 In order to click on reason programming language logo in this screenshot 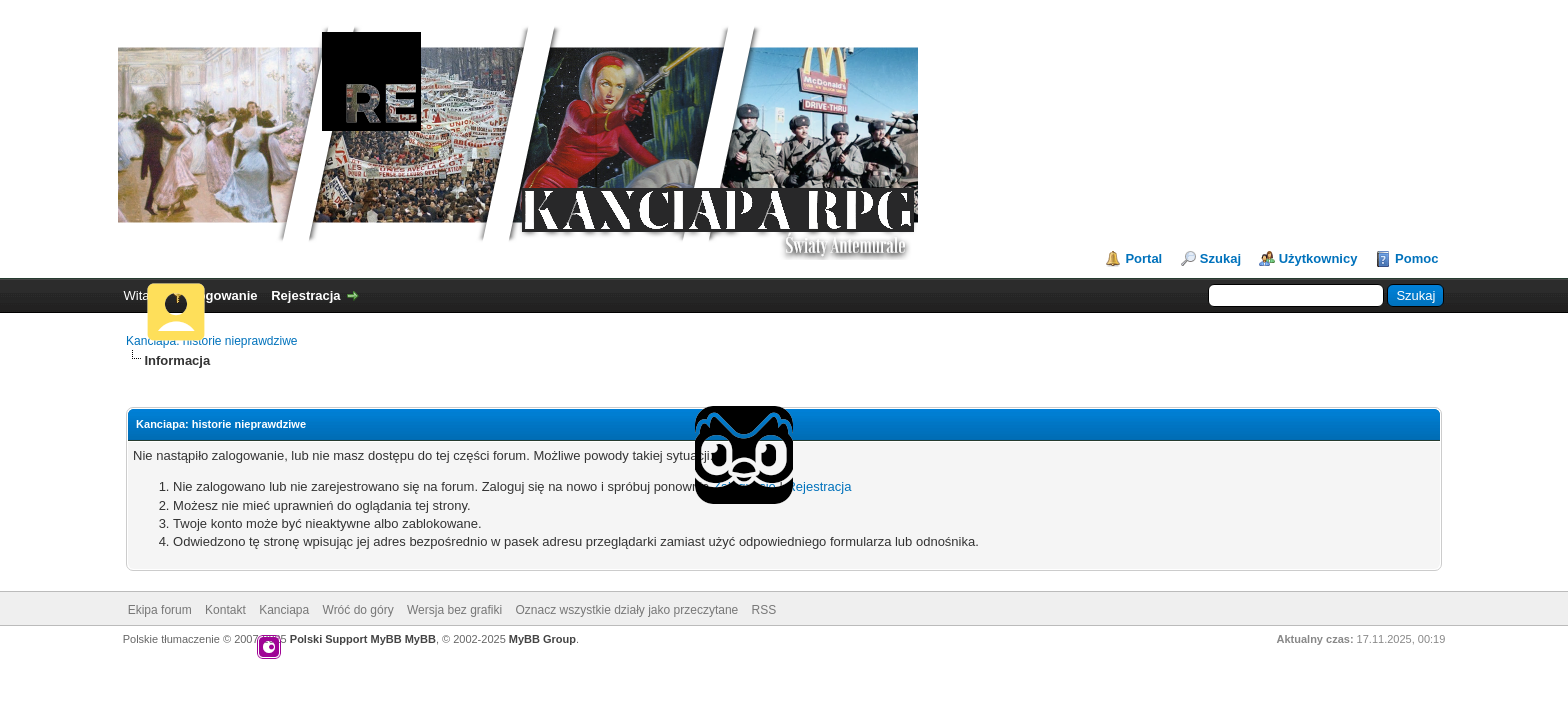, I will do `click(371, 81)`.